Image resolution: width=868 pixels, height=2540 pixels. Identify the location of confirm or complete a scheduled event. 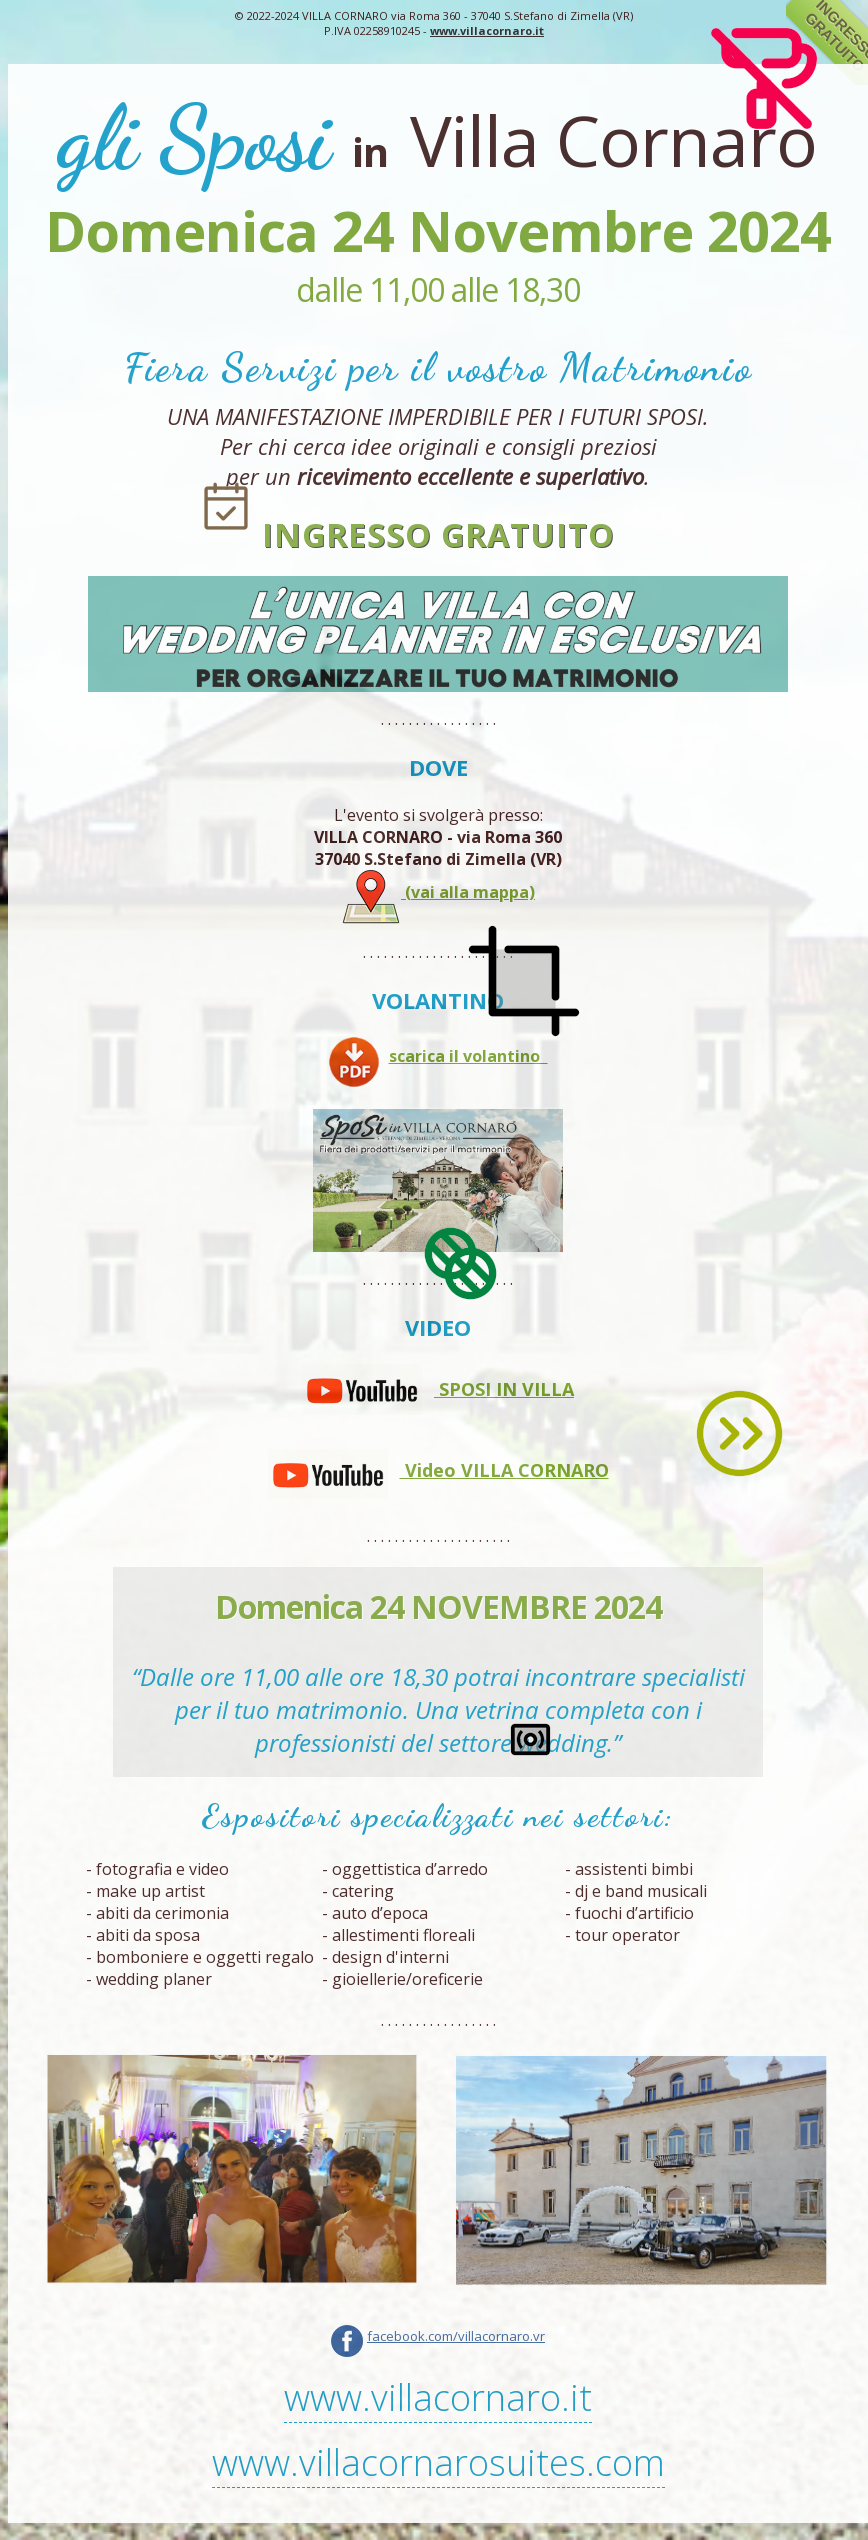
(226, 508).